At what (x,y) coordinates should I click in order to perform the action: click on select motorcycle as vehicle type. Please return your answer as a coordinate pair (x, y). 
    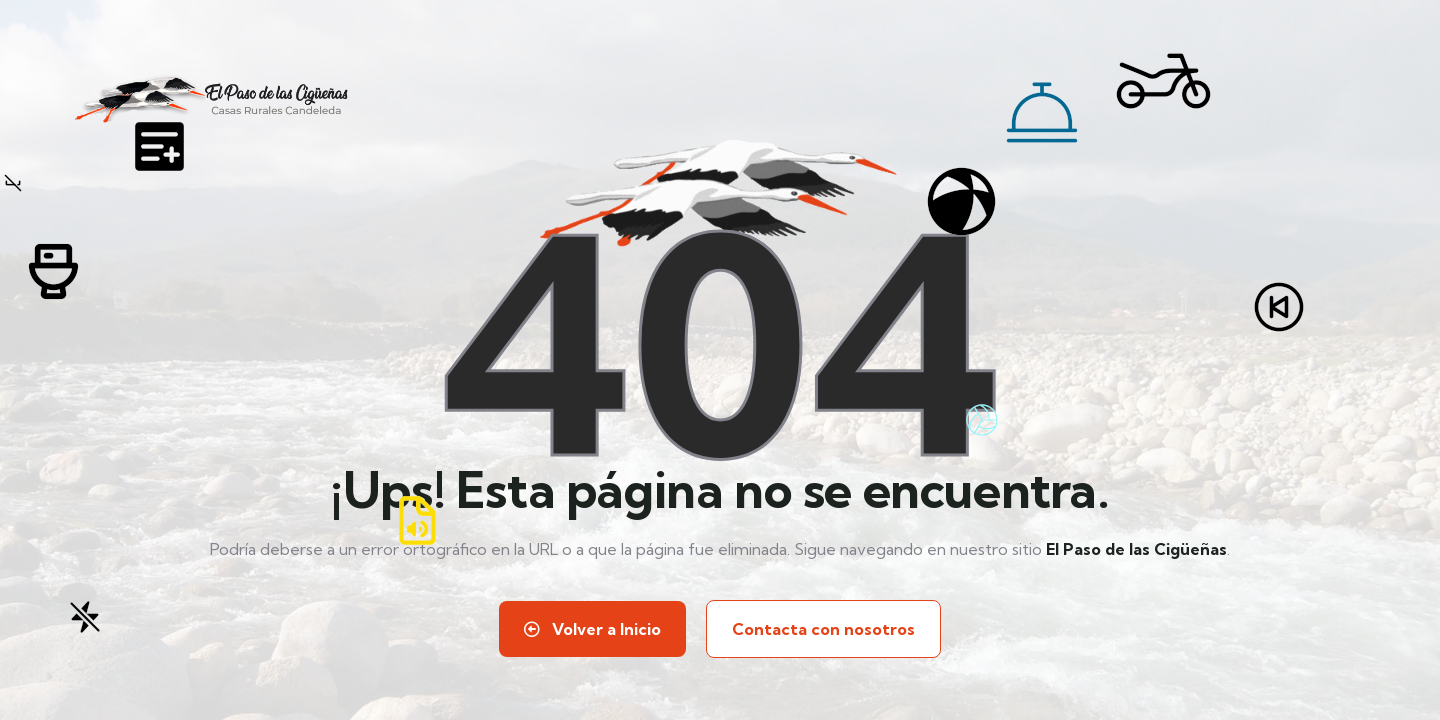
    Looking at the image, I should click on (1163, 82).